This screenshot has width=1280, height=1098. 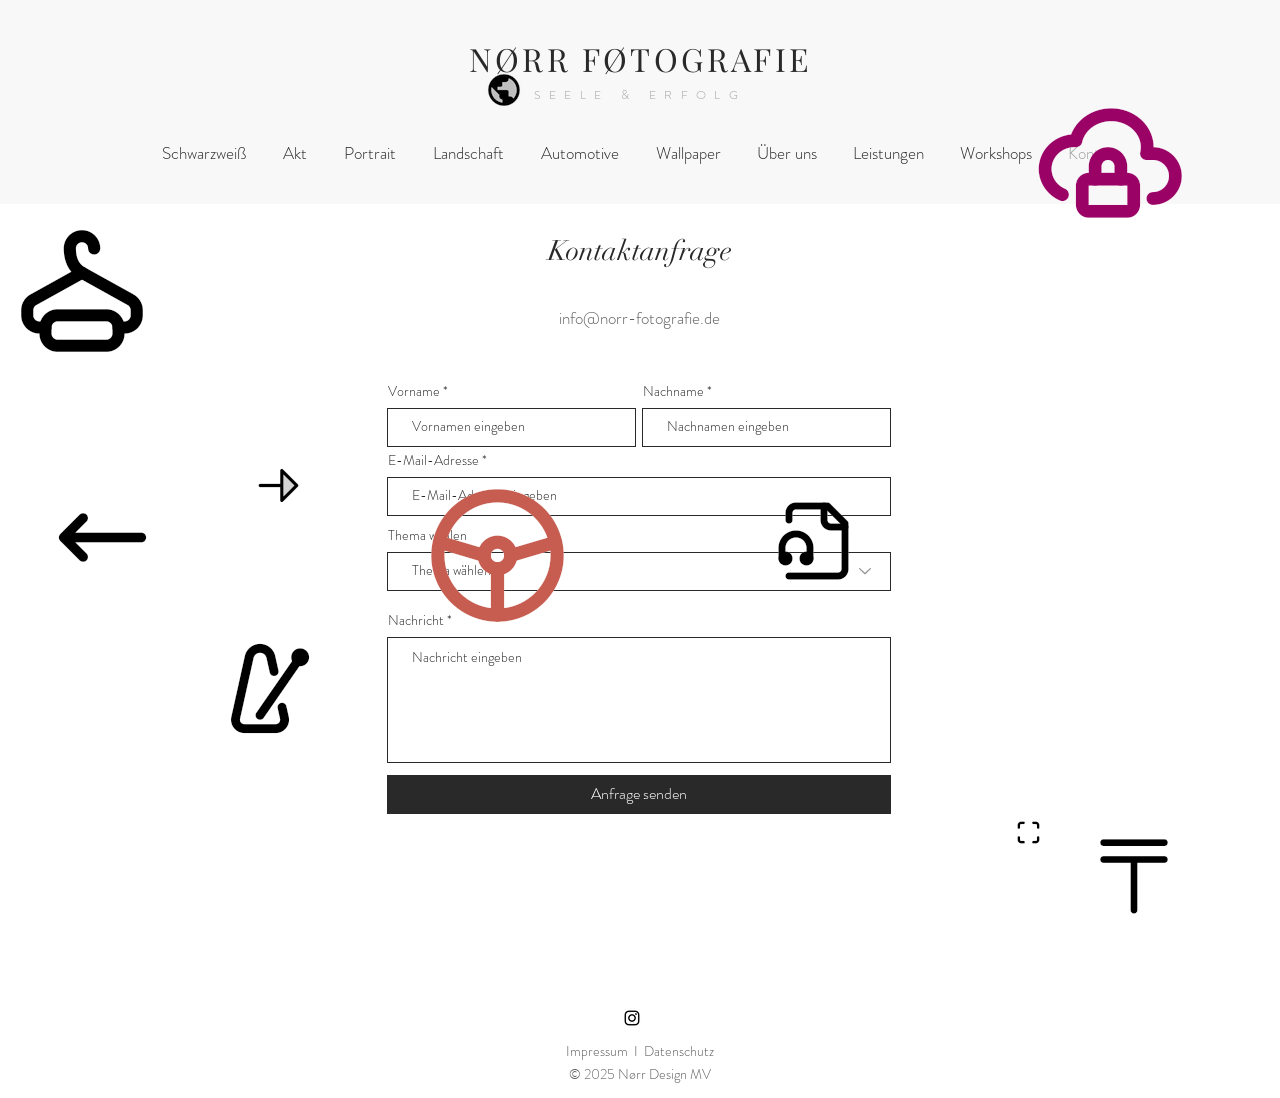 What do you see at coordinates (817, 541) in the screenshot?
I see `open an audio file` at bounding box center [817, 541].